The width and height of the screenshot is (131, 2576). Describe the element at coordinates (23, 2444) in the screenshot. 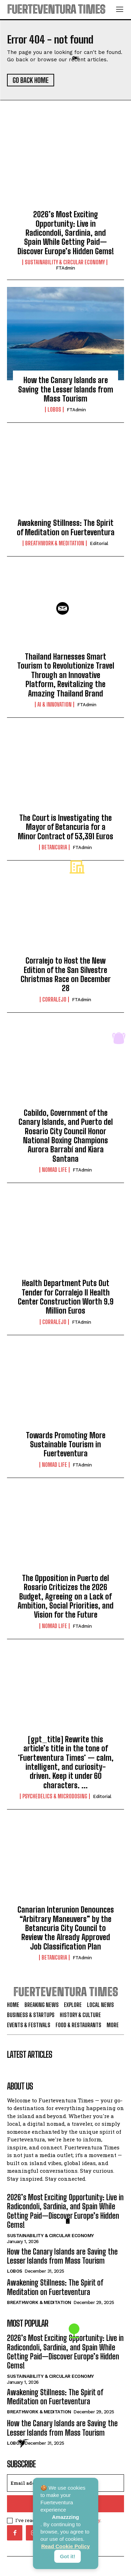

I see `visit freelancer.com website` at that location.